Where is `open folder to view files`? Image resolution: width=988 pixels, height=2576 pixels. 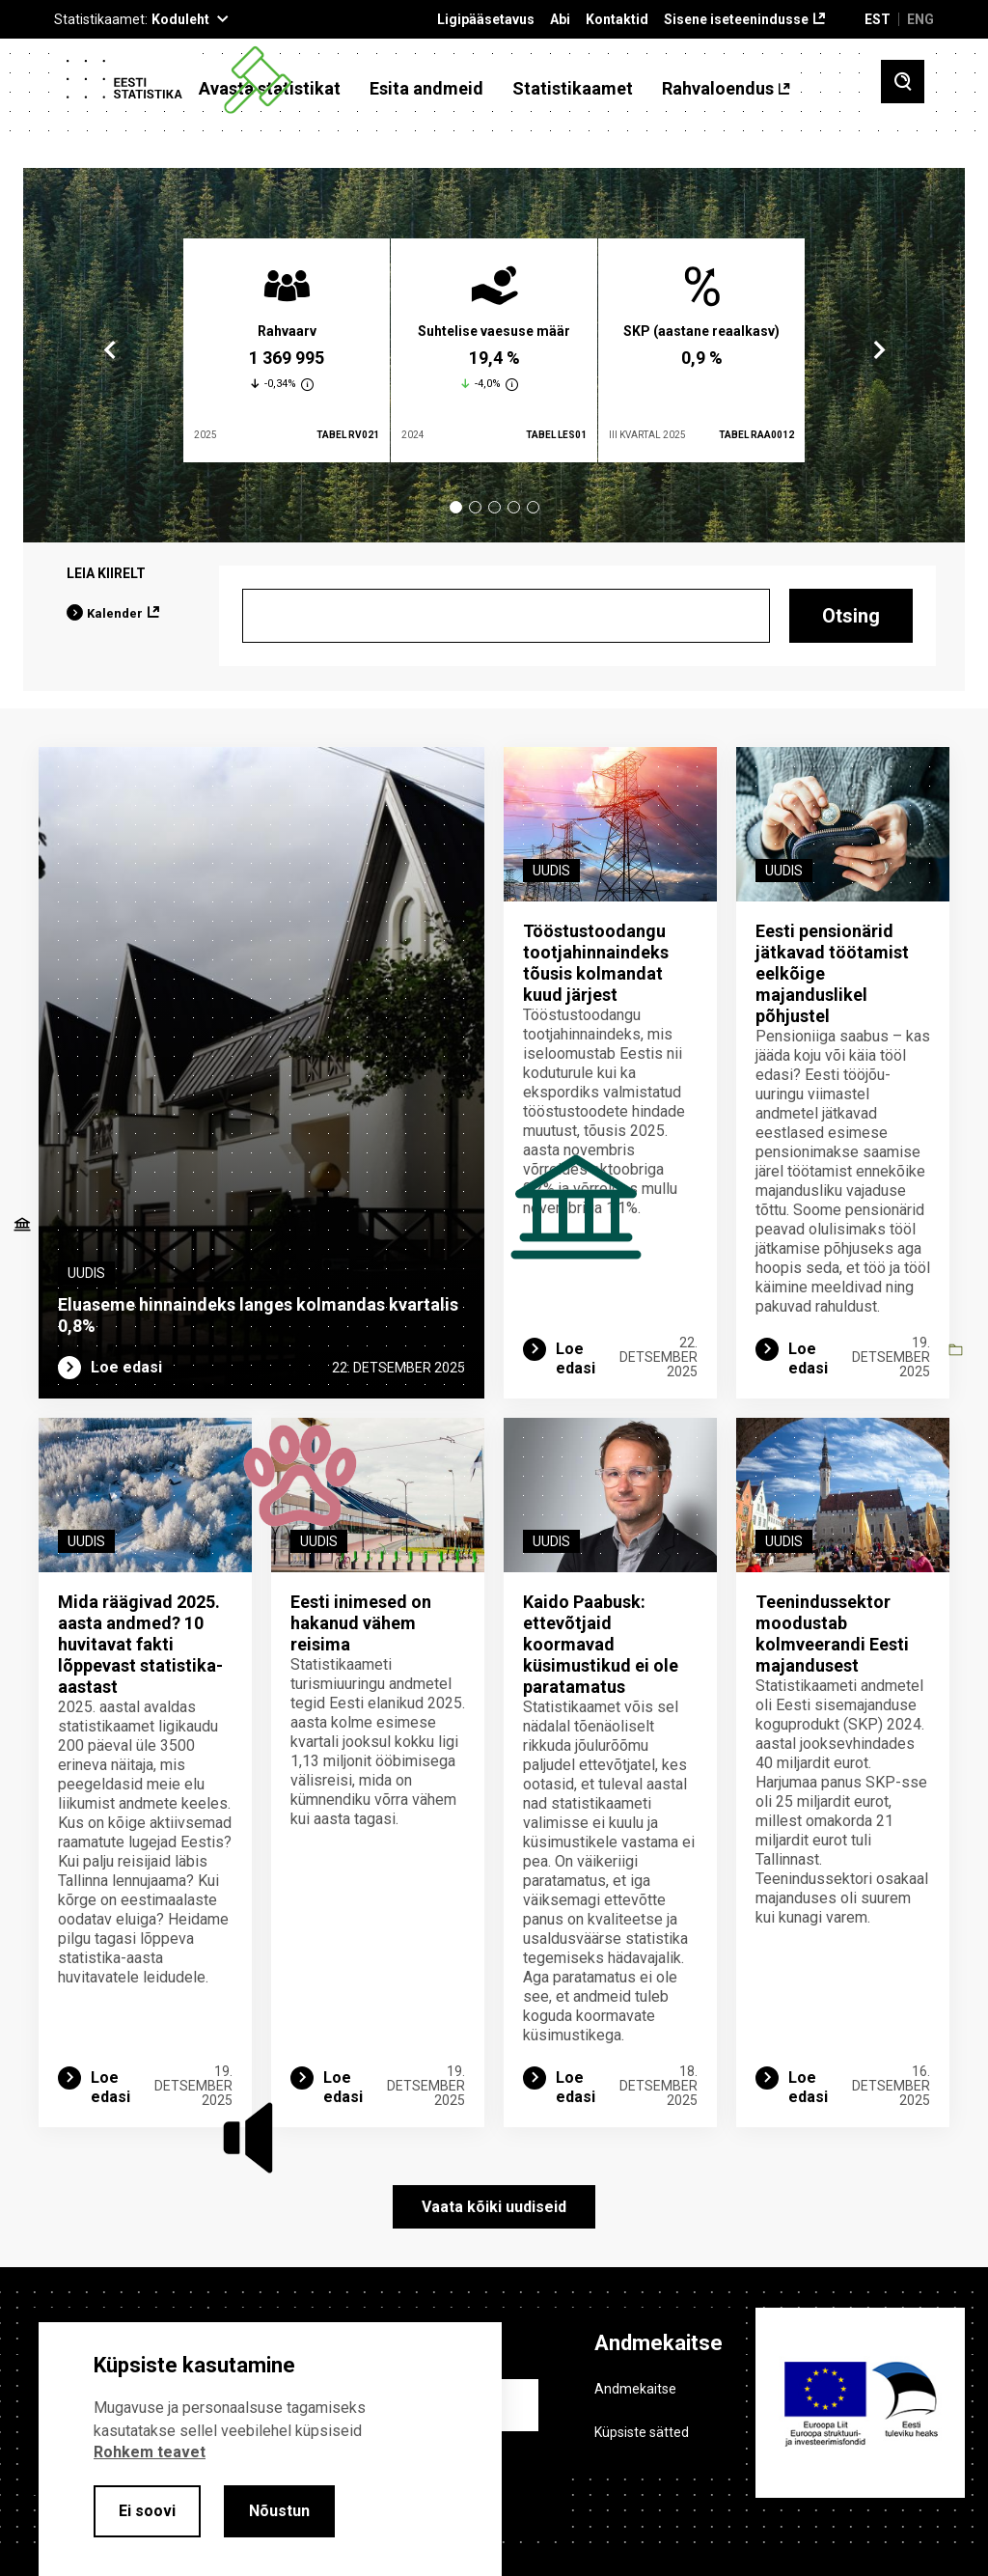 open folder to view files is located at coordinates (955, 1349).